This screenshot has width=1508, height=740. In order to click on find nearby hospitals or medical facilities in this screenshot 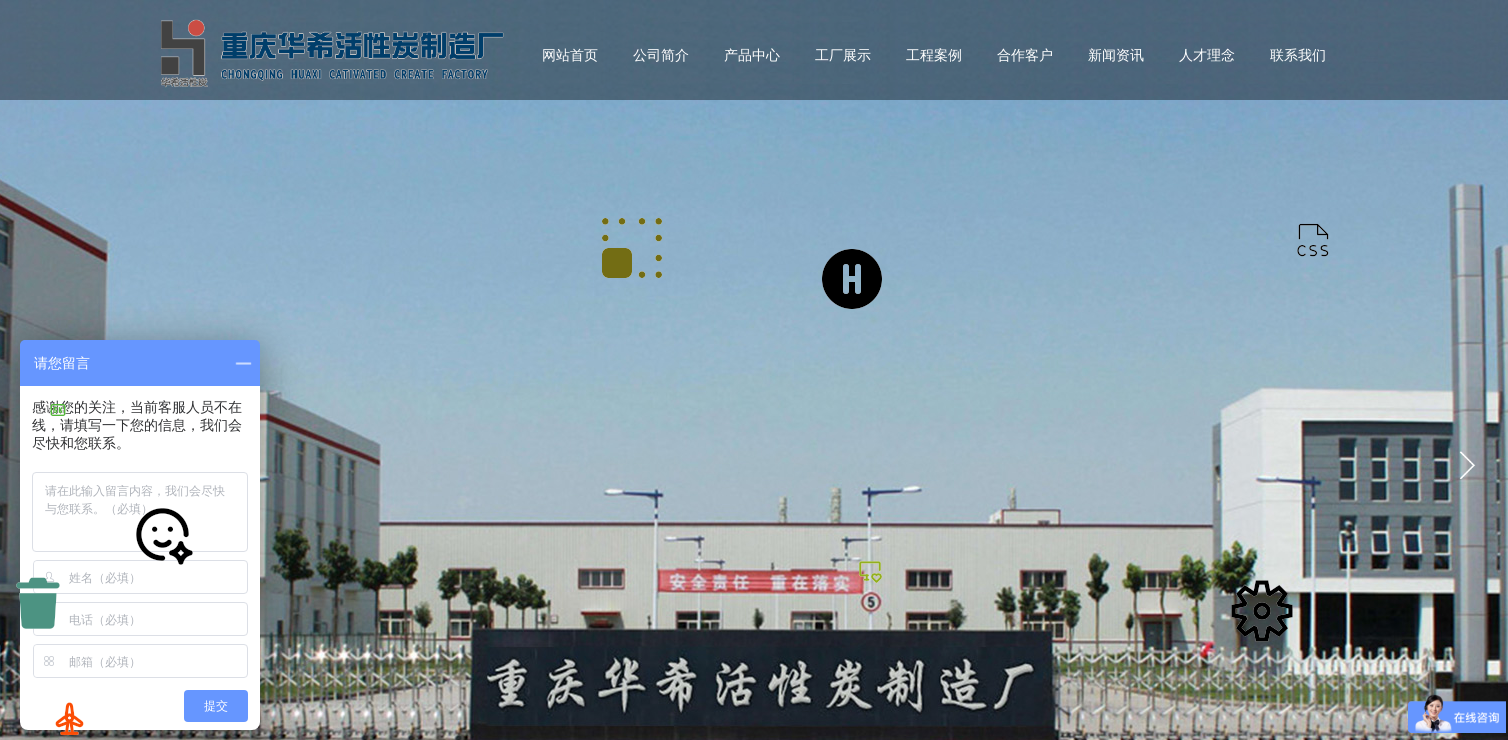, I will do `click(852, 279)`.